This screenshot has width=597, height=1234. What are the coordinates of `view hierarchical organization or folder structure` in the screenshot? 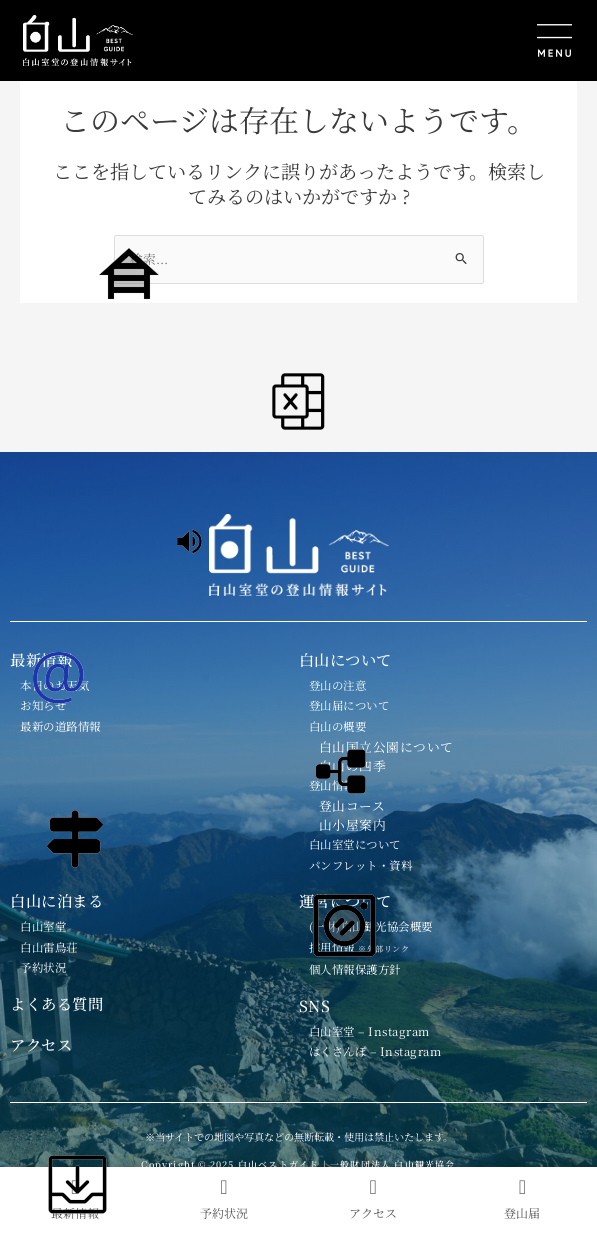 It's located at (343, 771).